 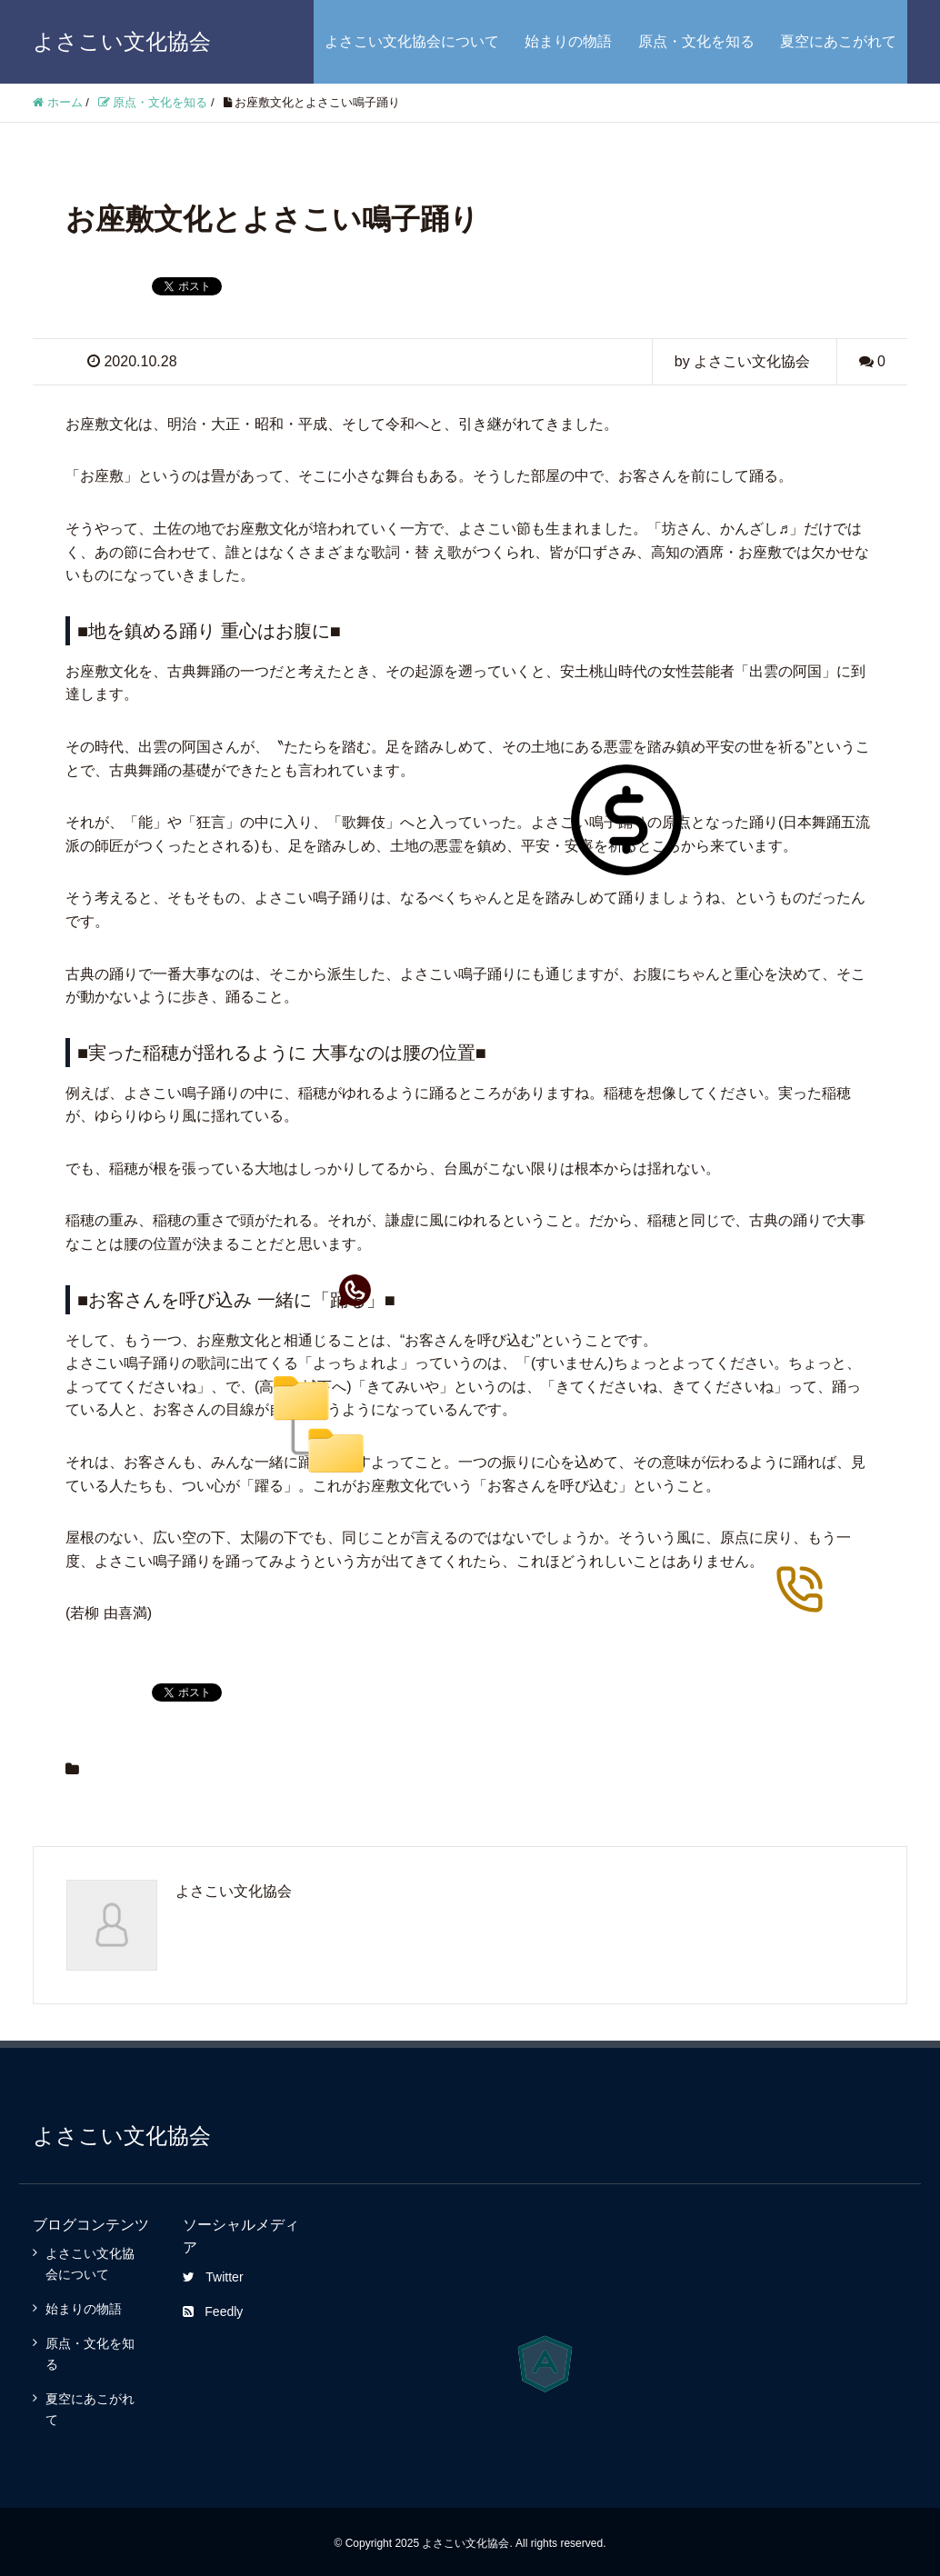 I want to click on view folder hierarchy or directory structure, so click(x=321, y=1423).